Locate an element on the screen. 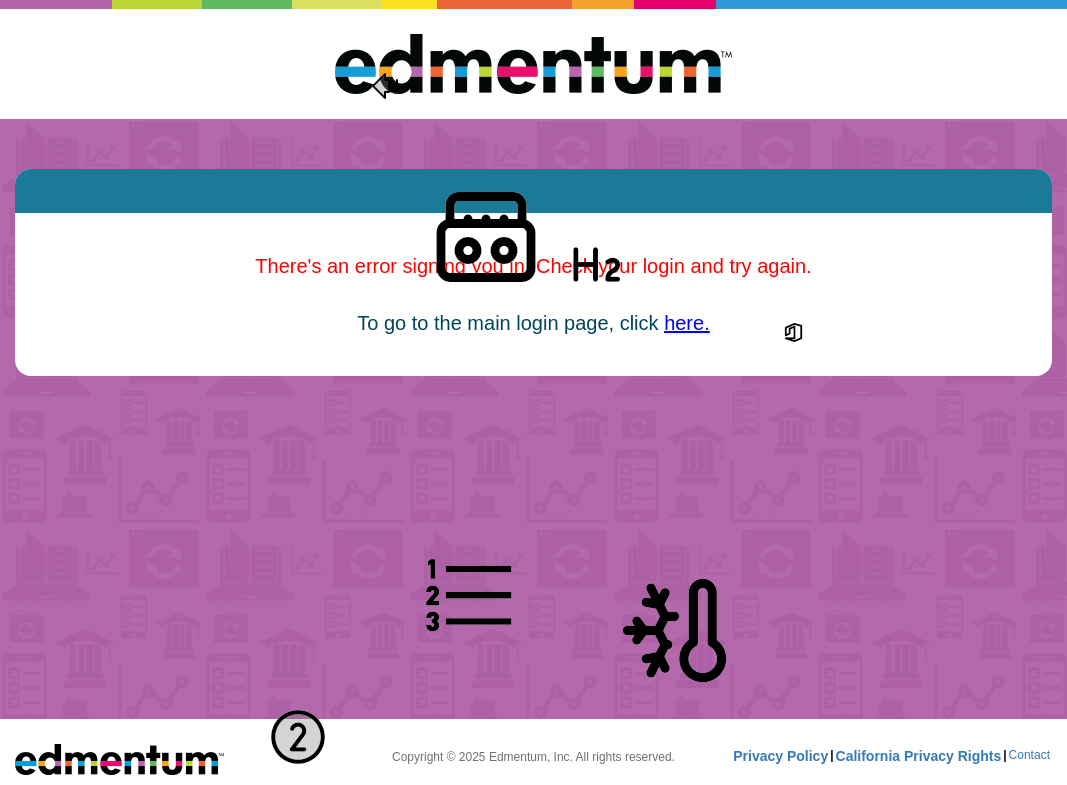 This screenshot has height=785, width=1067. indicates step two in a multi-step process is located at coordinates (298, 737).